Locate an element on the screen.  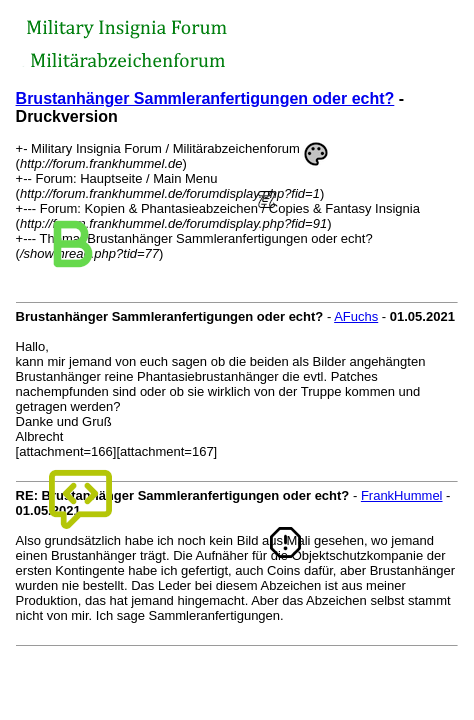
stop or halt current action is located at coordinates (285, 542).